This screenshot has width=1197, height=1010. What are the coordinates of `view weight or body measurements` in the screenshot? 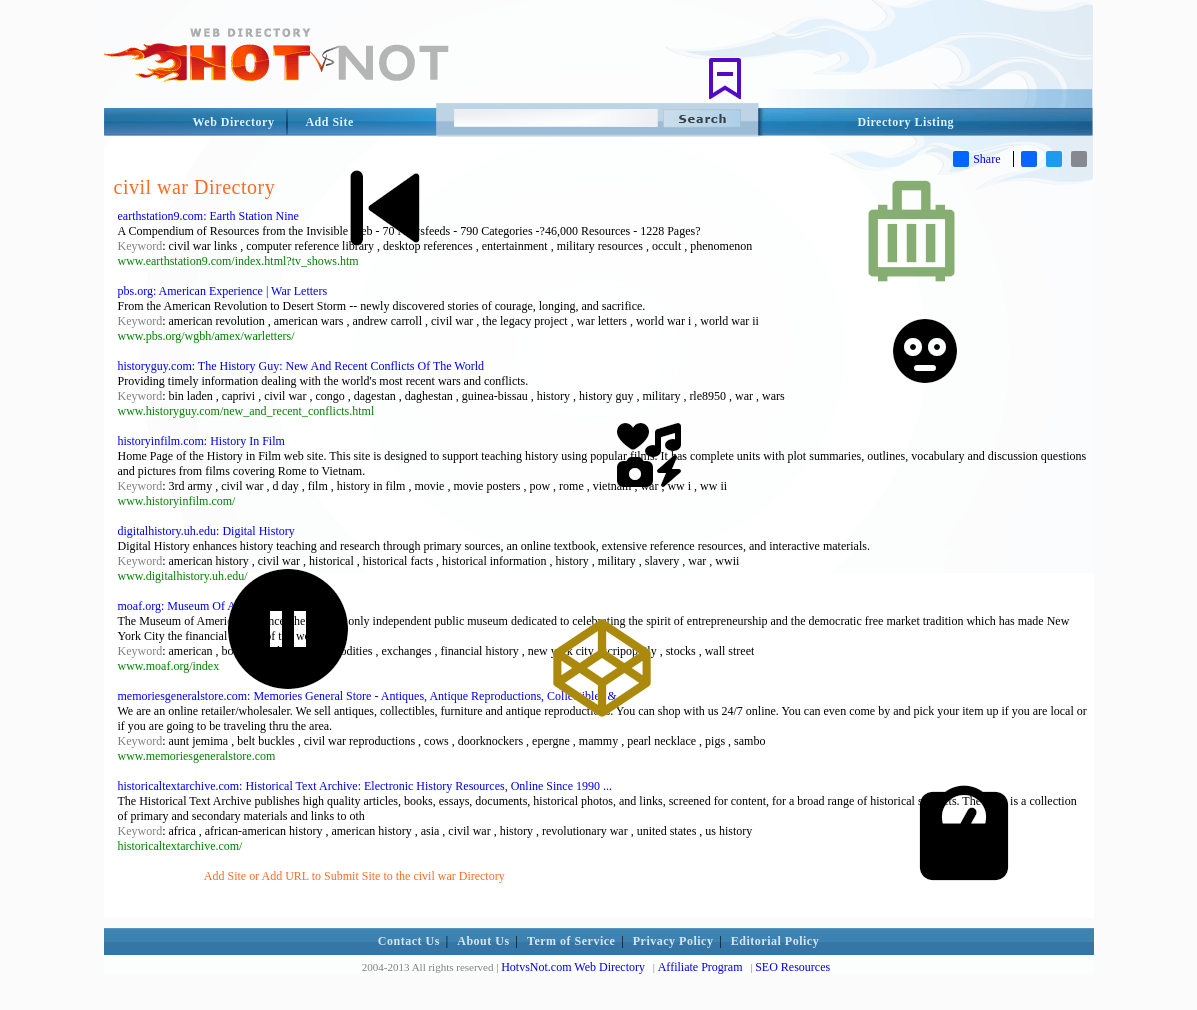 It's located at (964, 836).